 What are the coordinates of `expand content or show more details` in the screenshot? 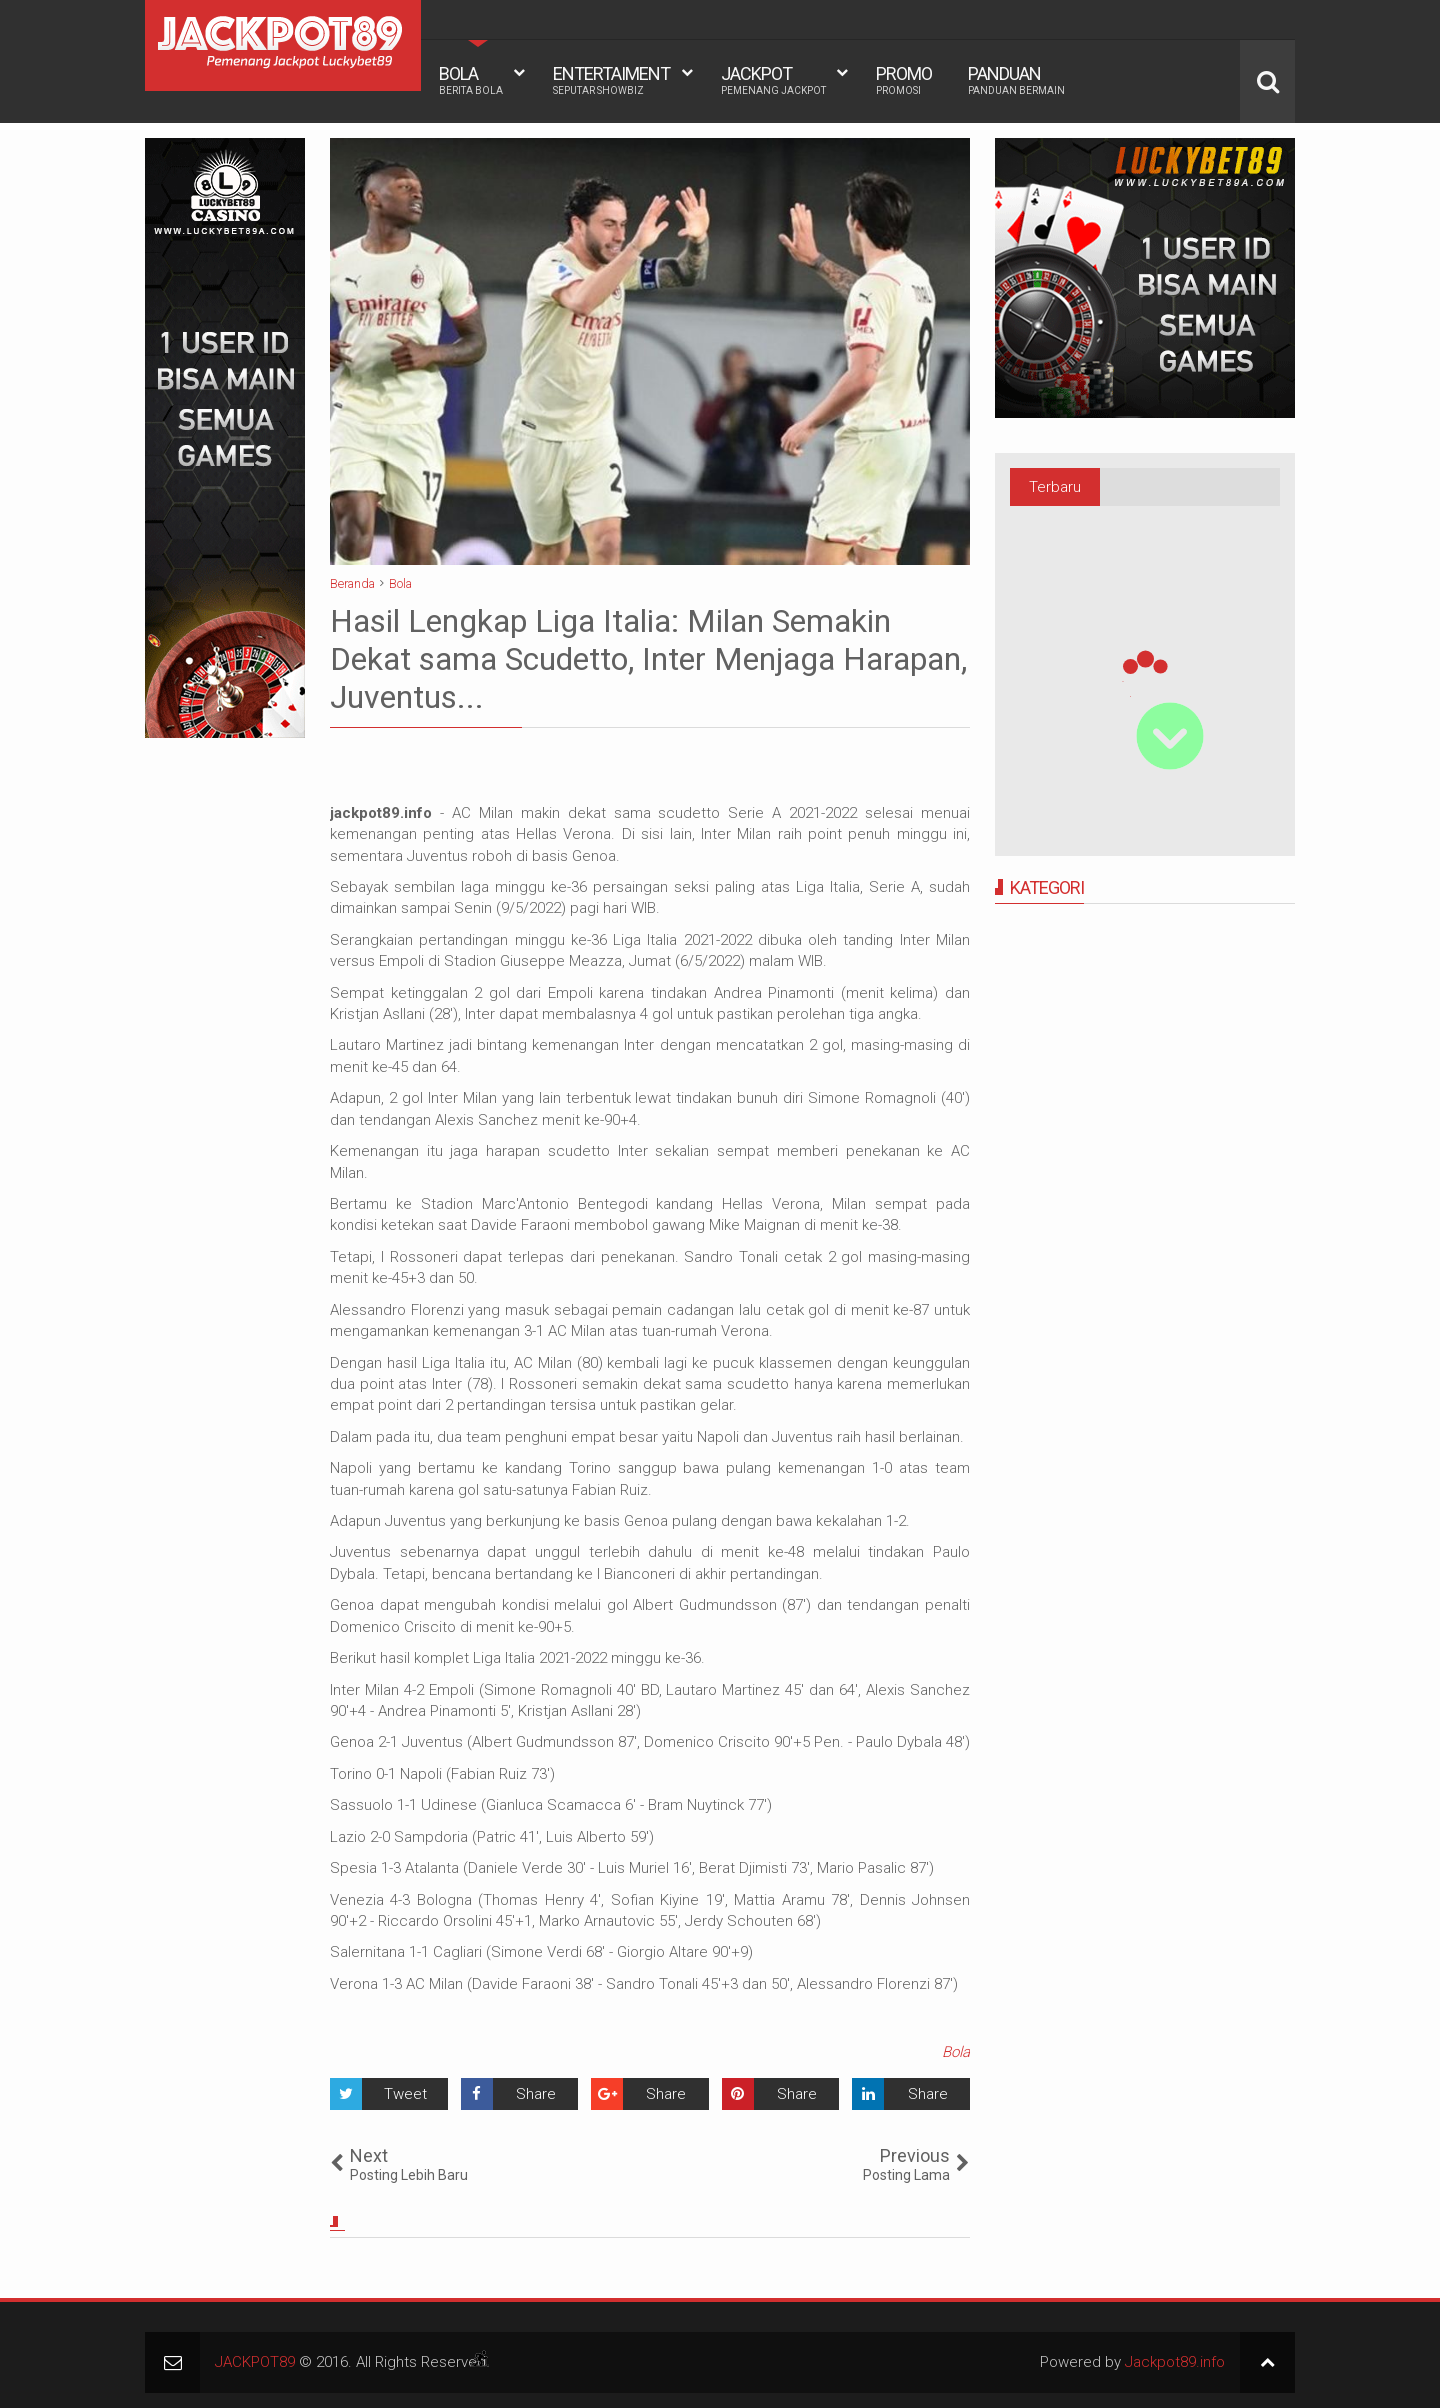 It's located at (1170, 736).